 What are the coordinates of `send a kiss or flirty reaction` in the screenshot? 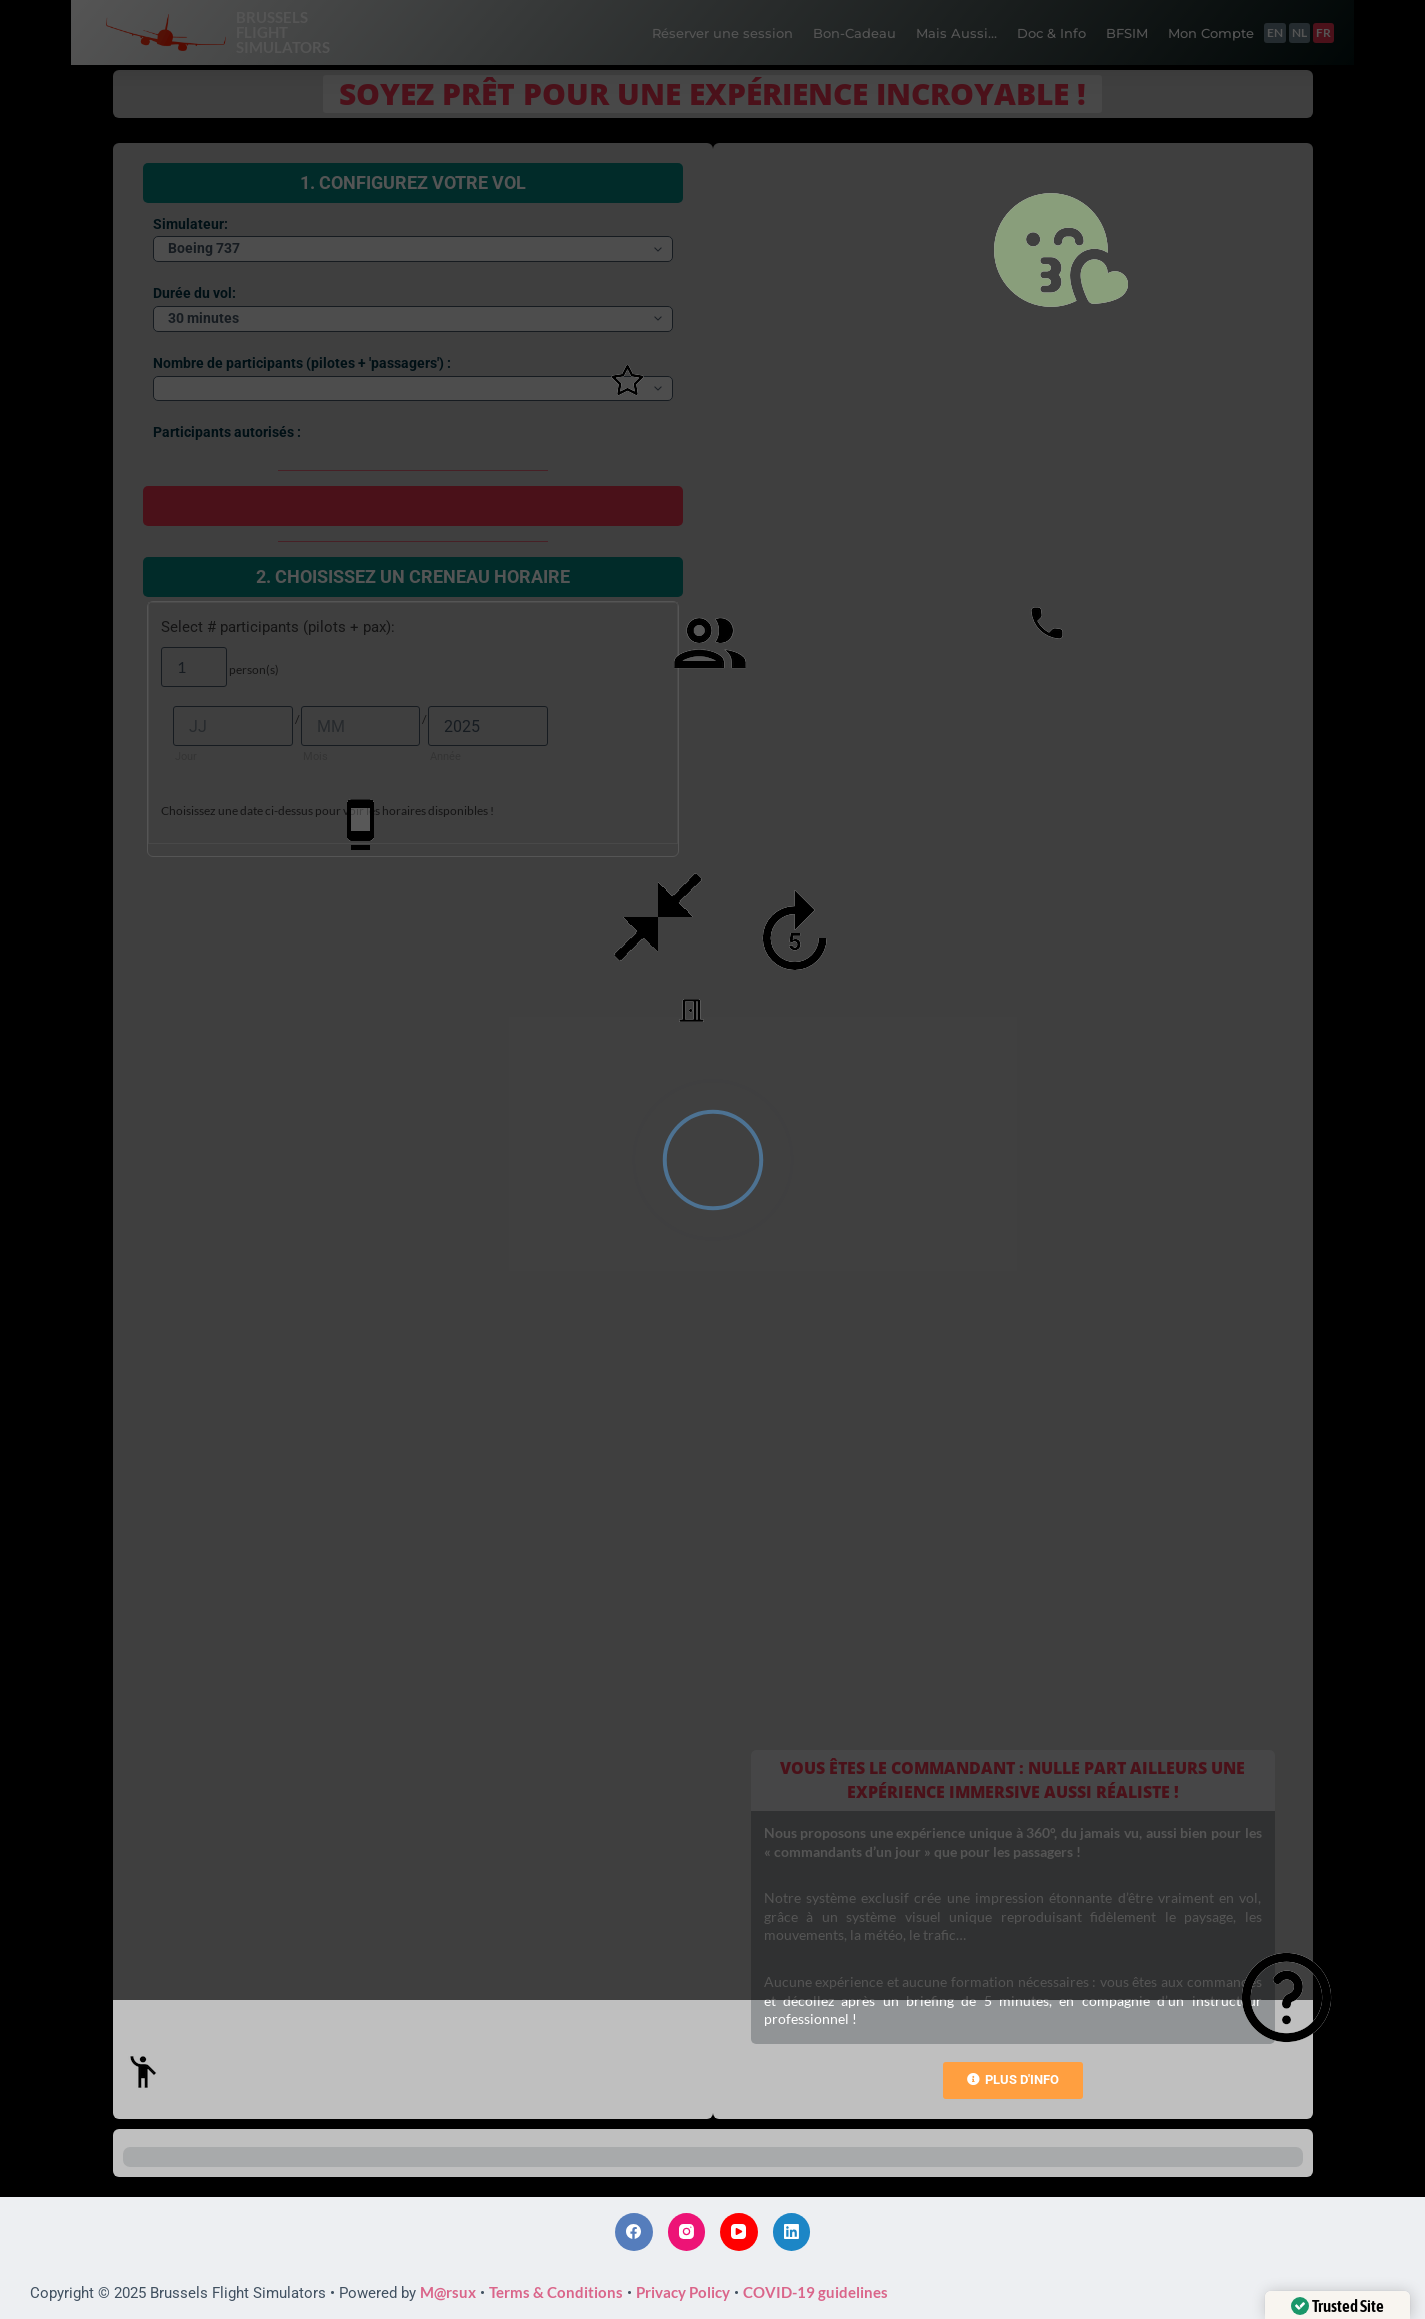 It's located at (1058, 250).